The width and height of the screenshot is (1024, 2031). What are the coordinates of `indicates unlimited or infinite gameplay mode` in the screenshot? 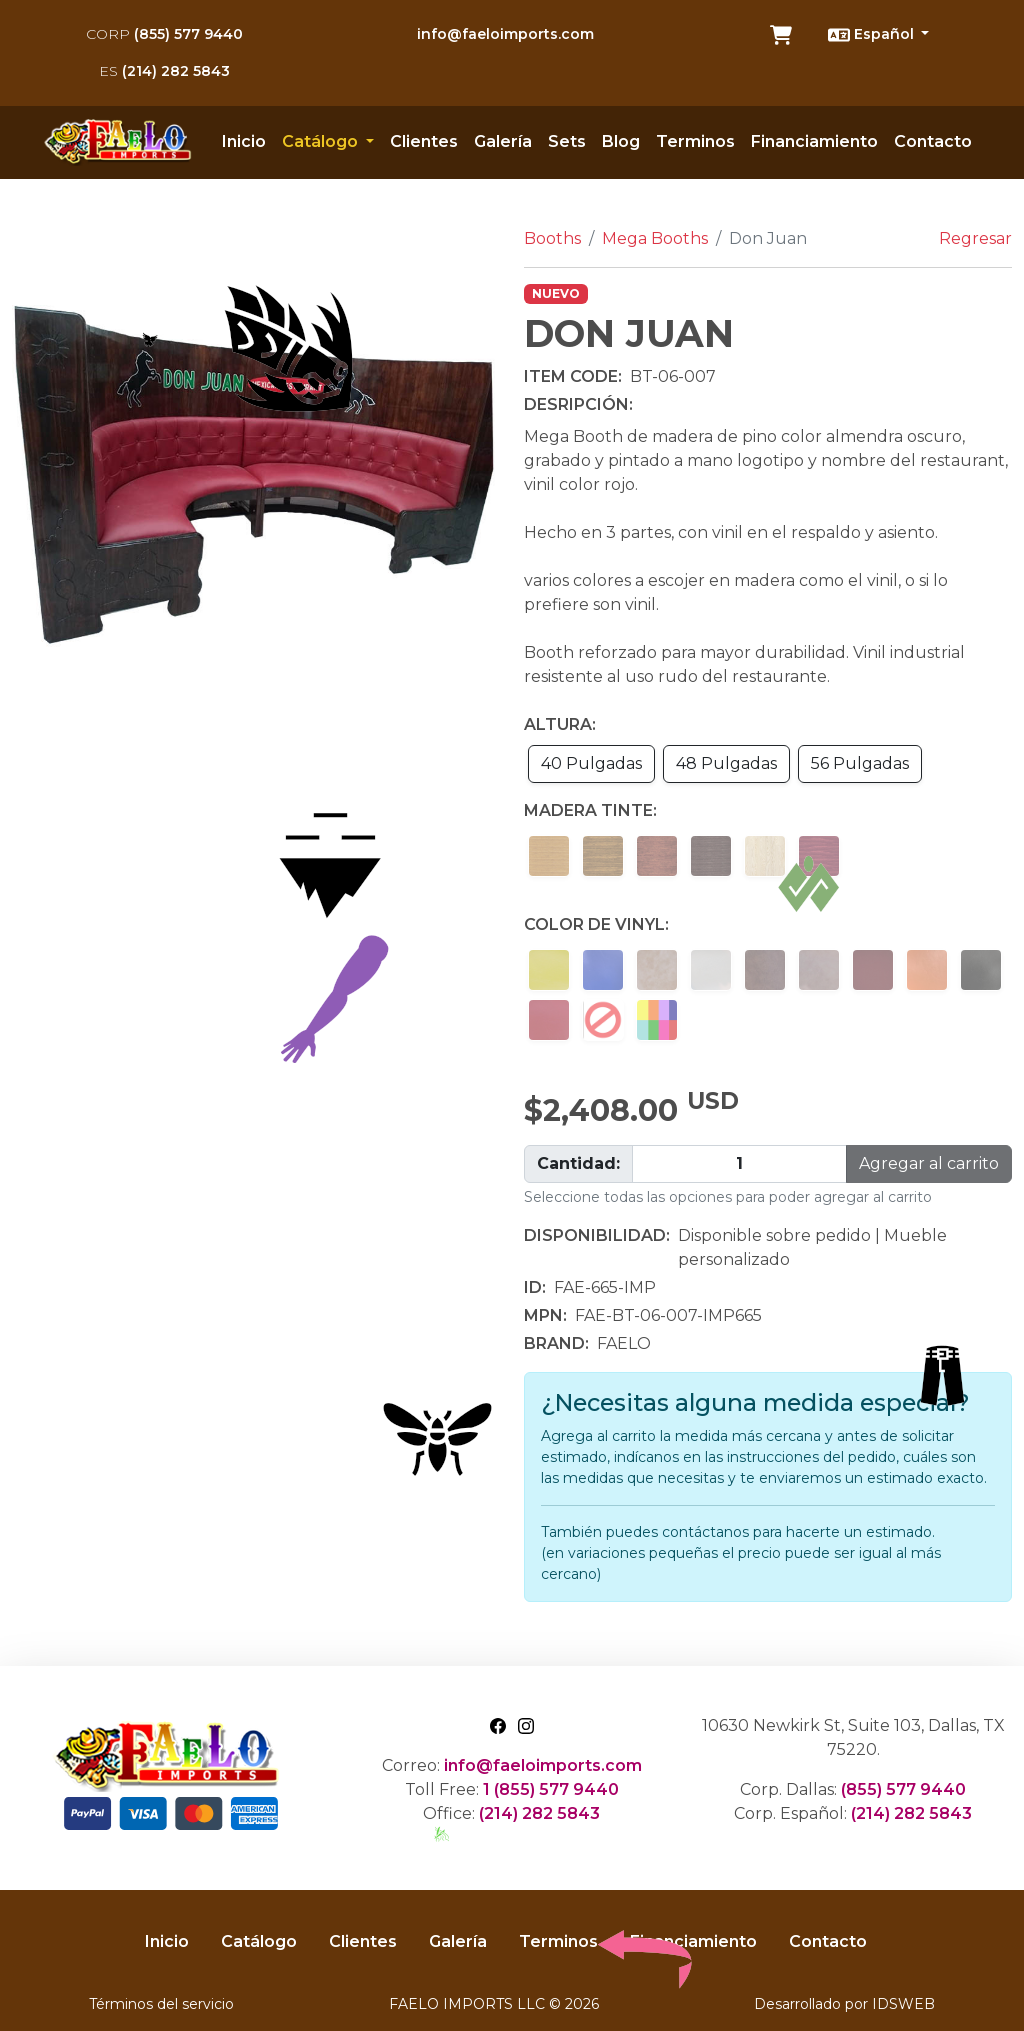 It's located at (808, 886).